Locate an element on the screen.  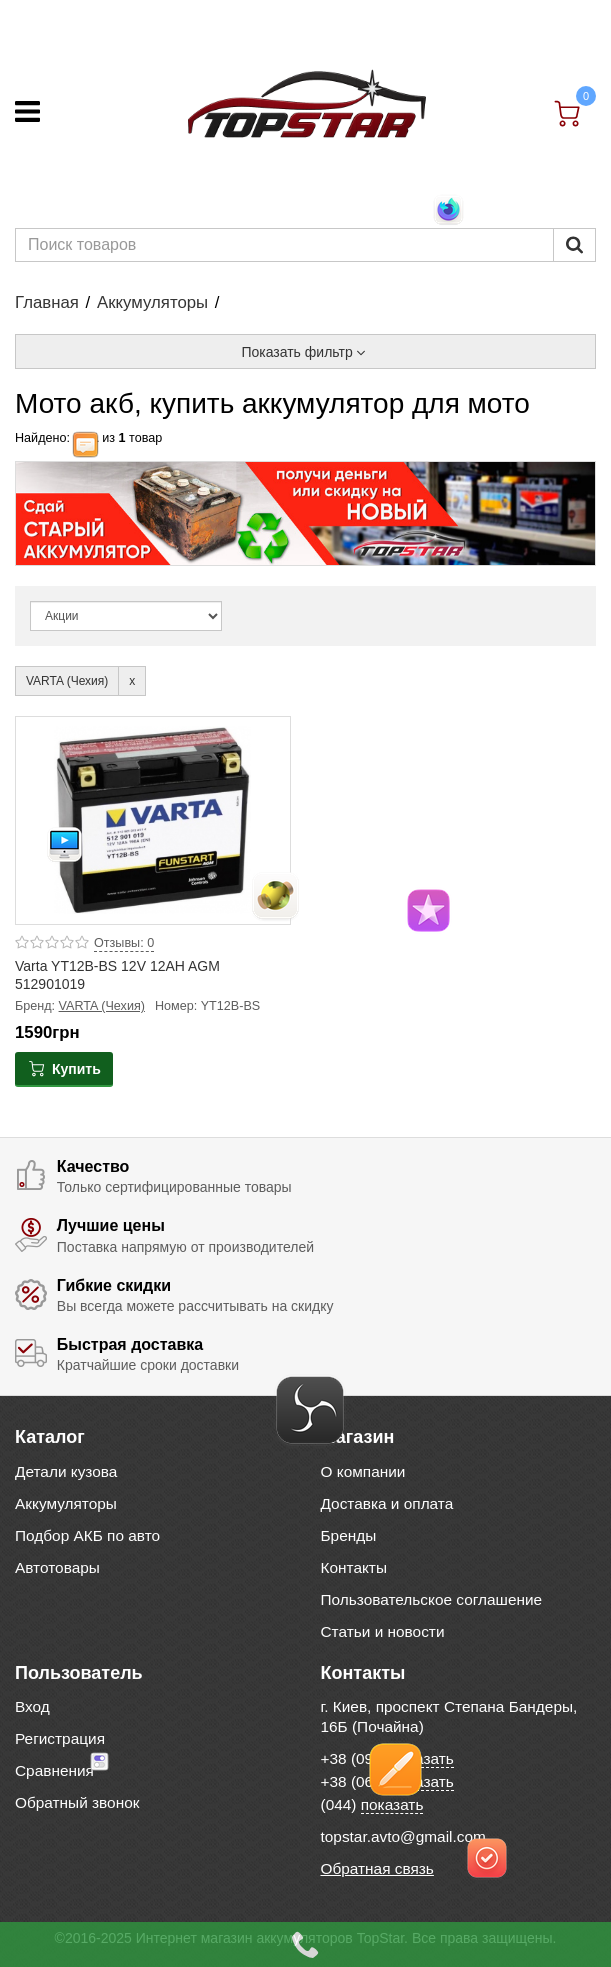
open LibreOffice Impress presentation software is located at coordinates (395, 1769).